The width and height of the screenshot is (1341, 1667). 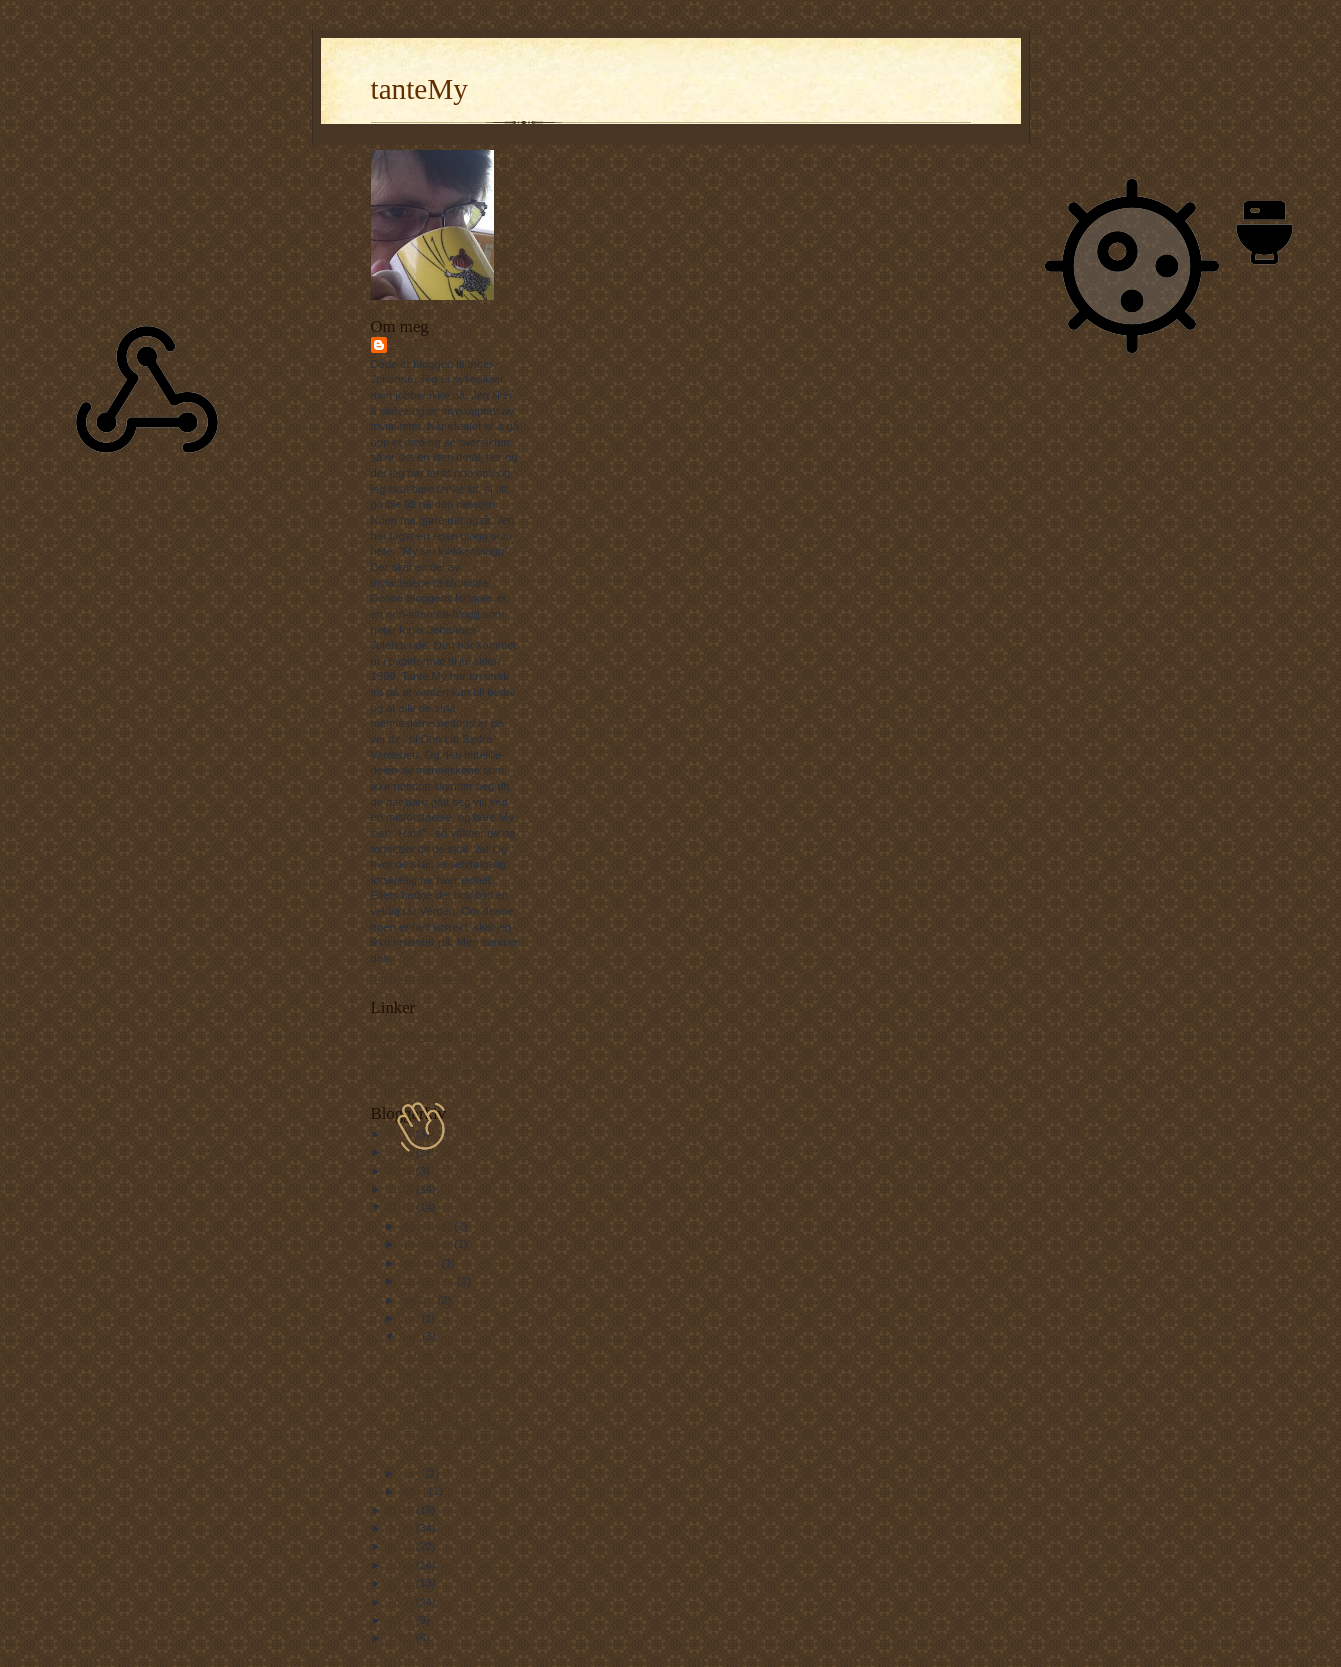 I want to click on greet or welcome new users, so click(x=421, y=1126).